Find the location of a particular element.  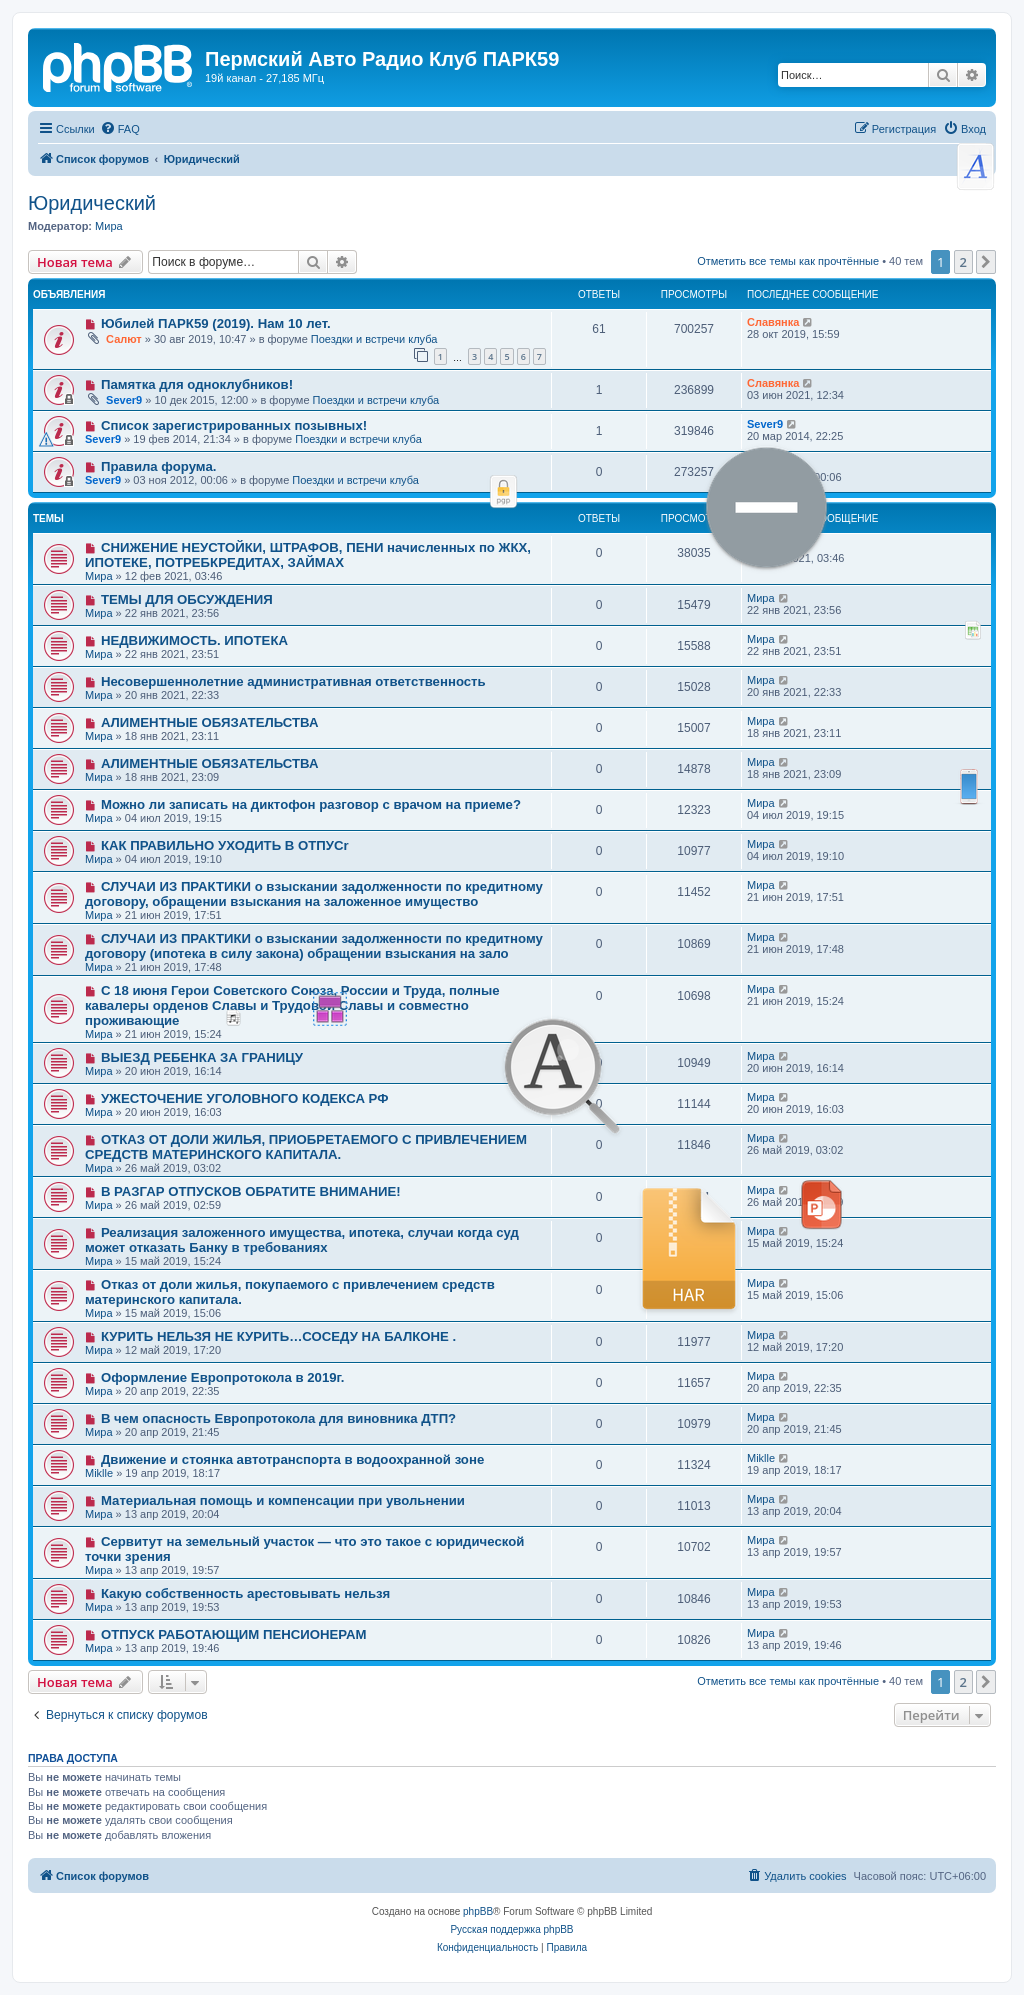

xar archive file type indicator is located at coordinates (689, 1251).